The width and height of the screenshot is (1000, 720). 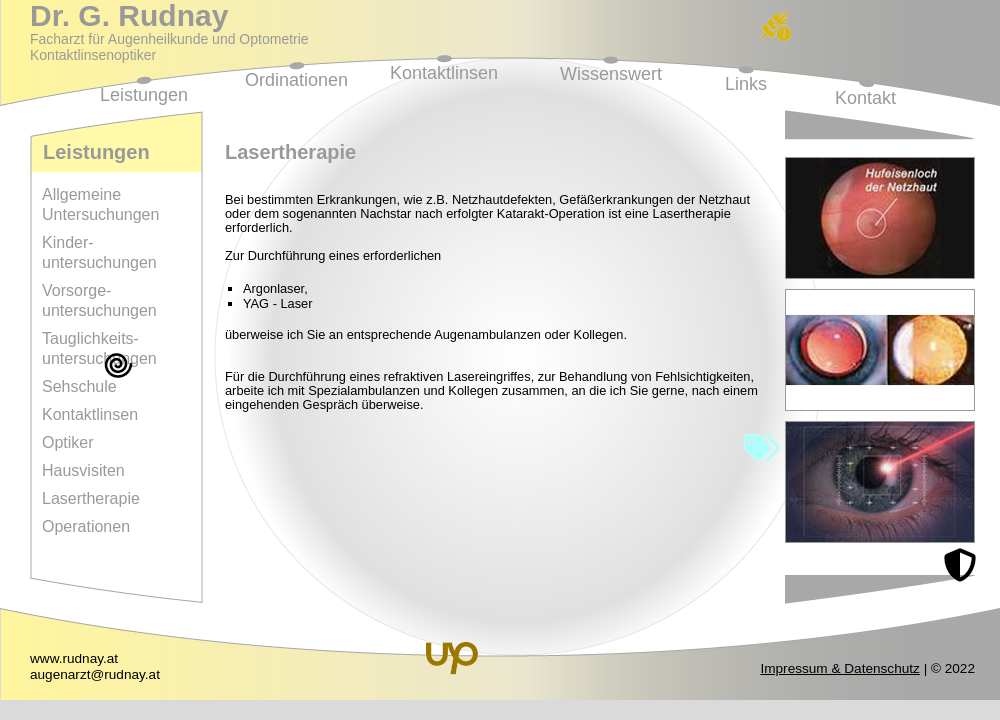 I want to click on indicates a crop or grain alert, so click(x=775, y=25).